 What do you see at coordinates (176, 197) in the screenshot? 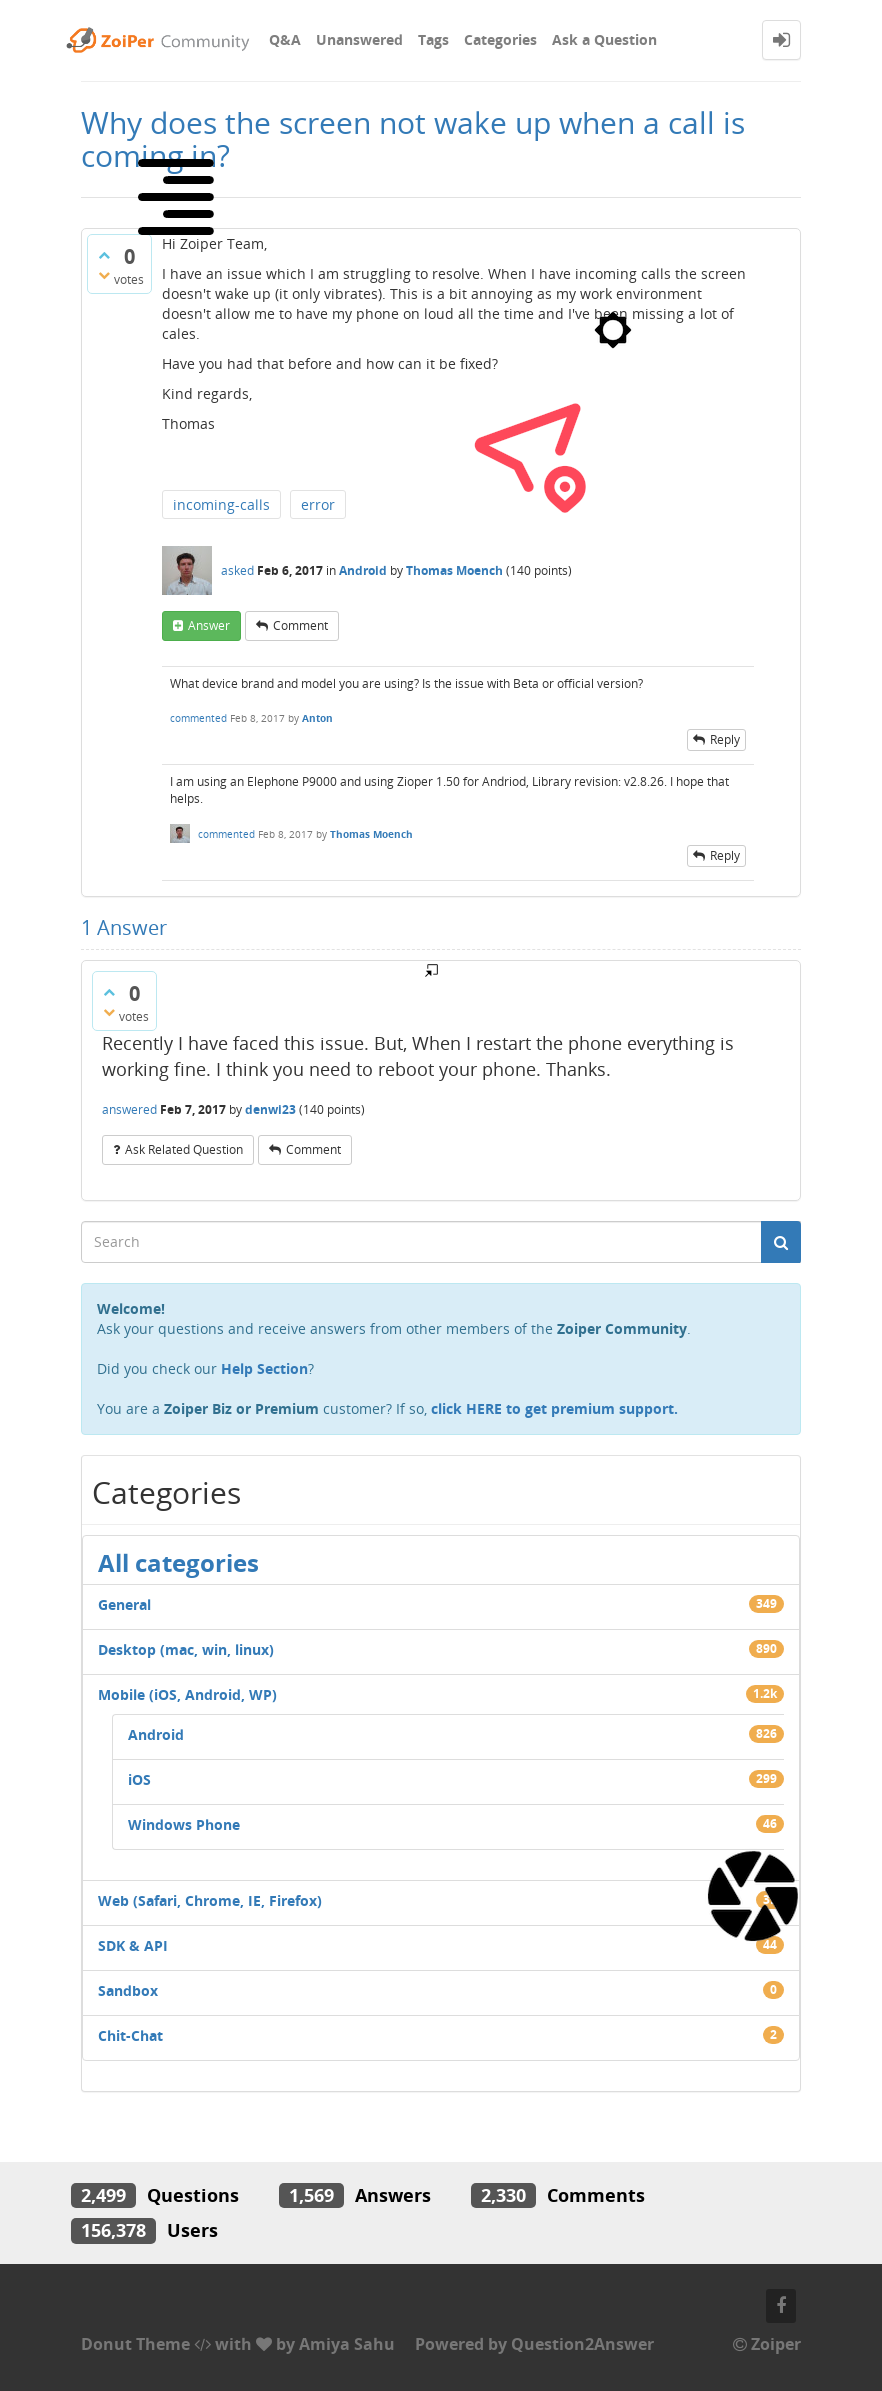
I see `align text to the right` at bounding box center [176, 197].